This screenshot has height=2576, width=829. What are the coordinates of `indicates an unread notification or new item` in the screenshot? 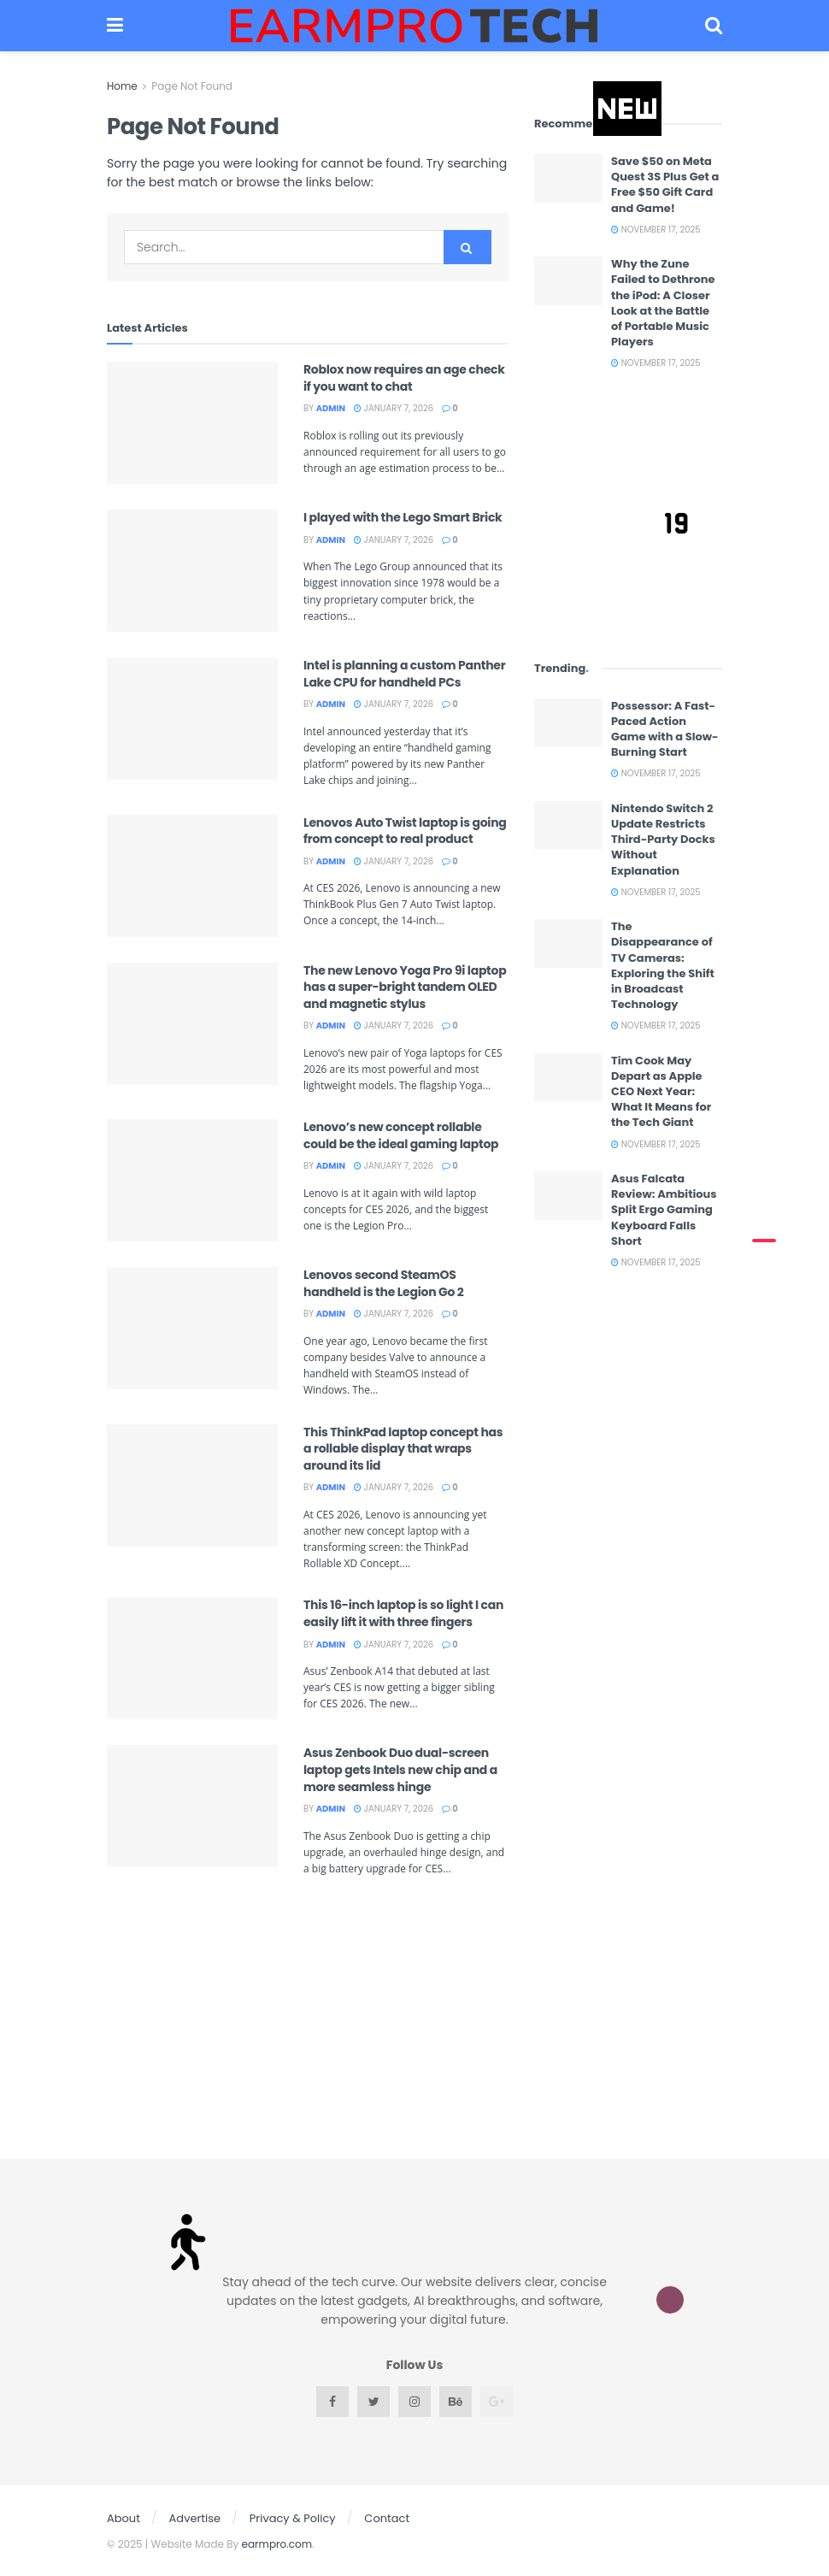 It's located at (670, 2300).